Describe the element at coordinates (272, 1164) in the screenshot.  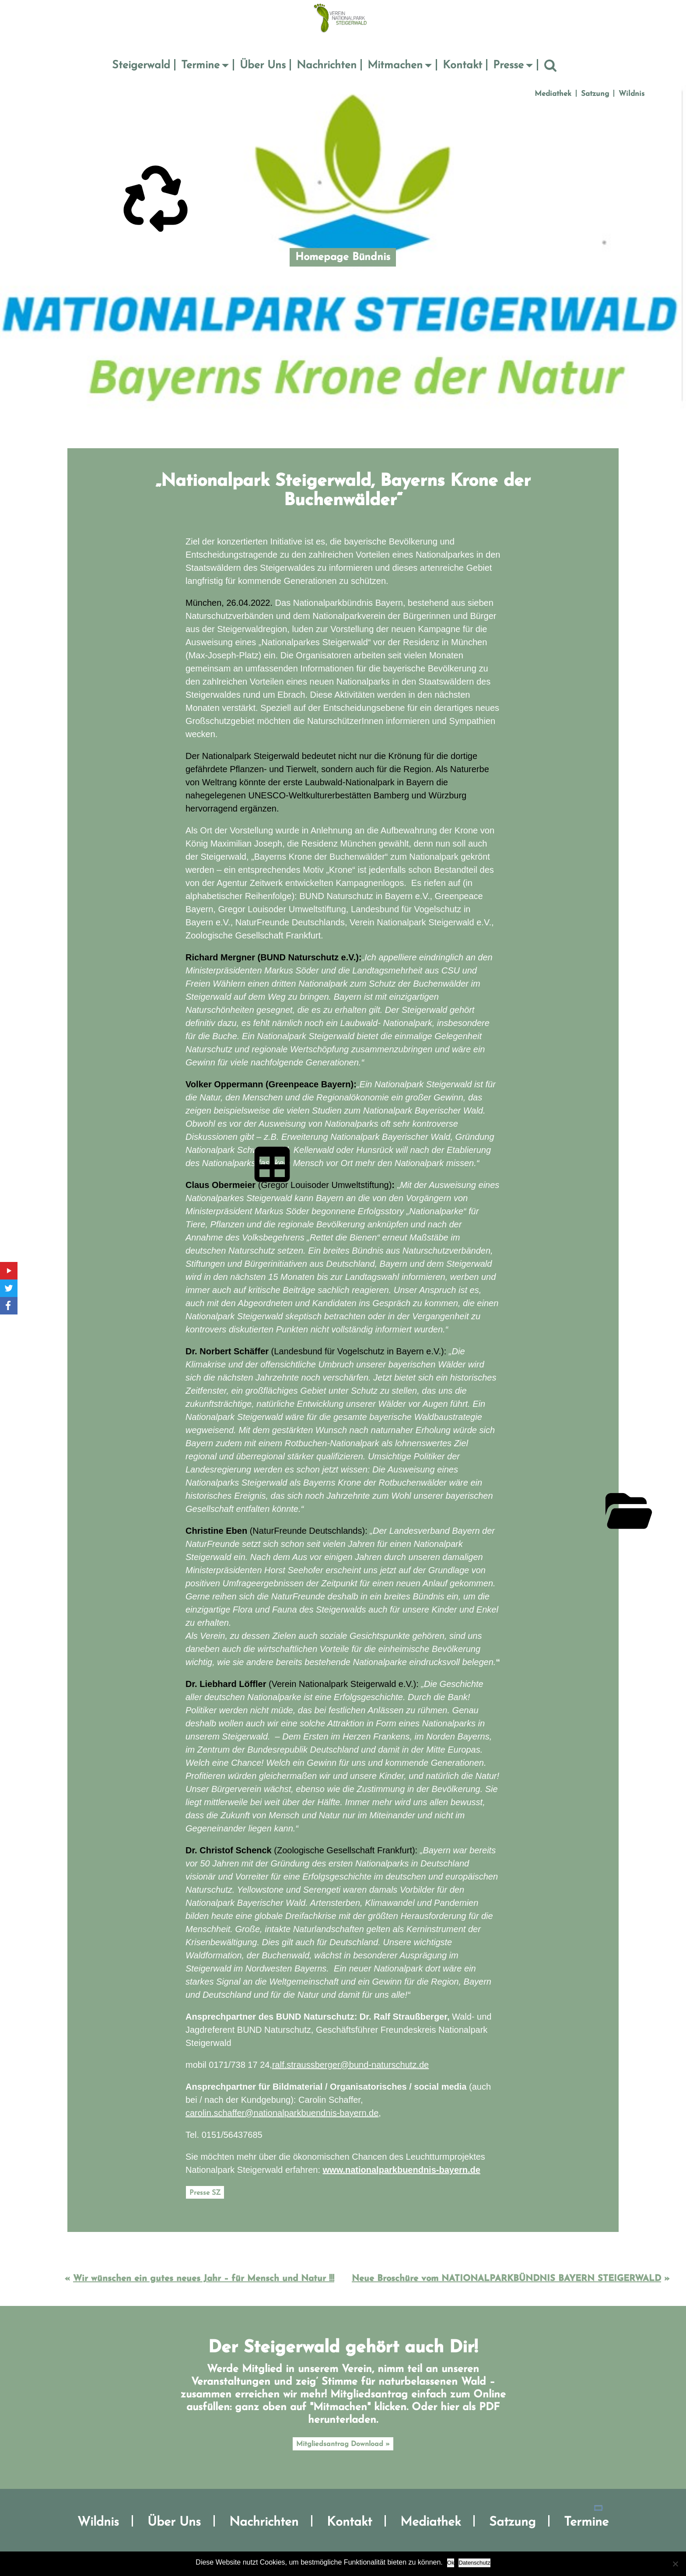
I see `view data in table format` at that location.